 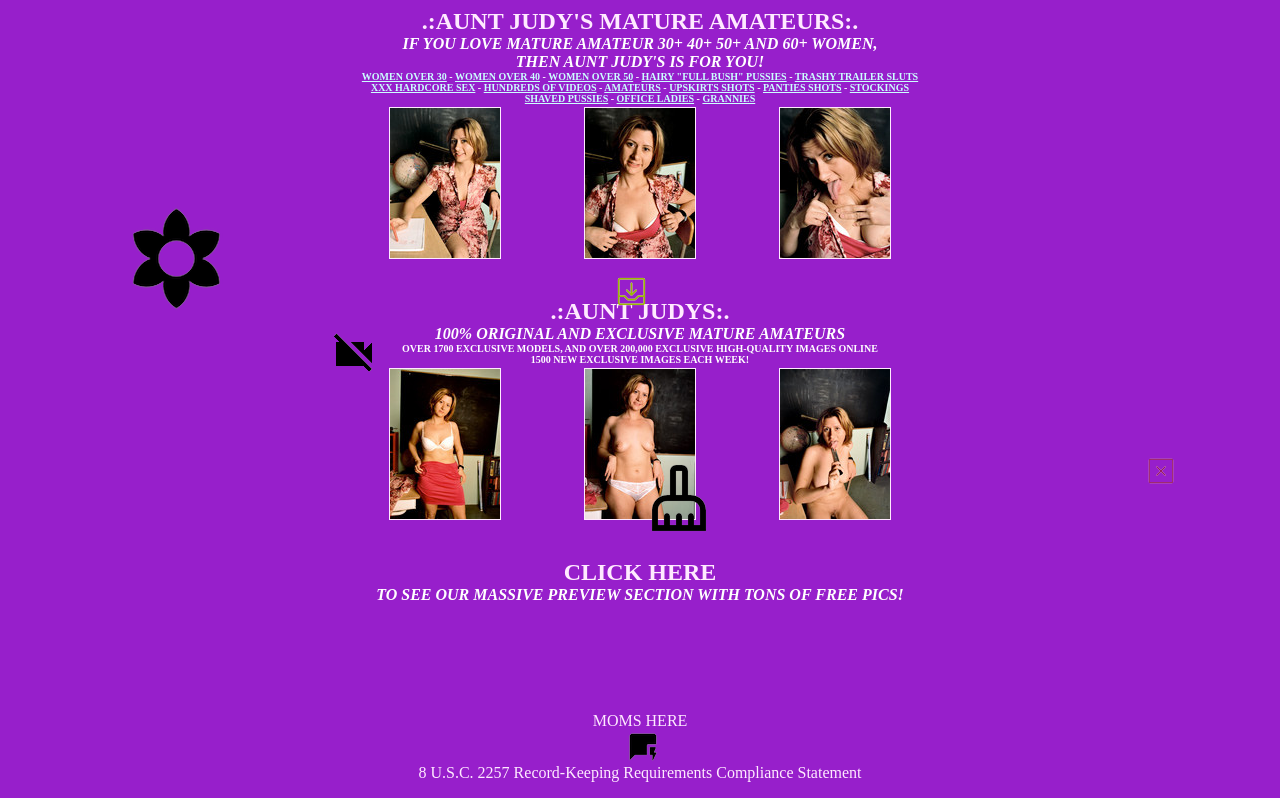 I want to click on access cleaning or housekeeping services, so click(x=679, y=498).